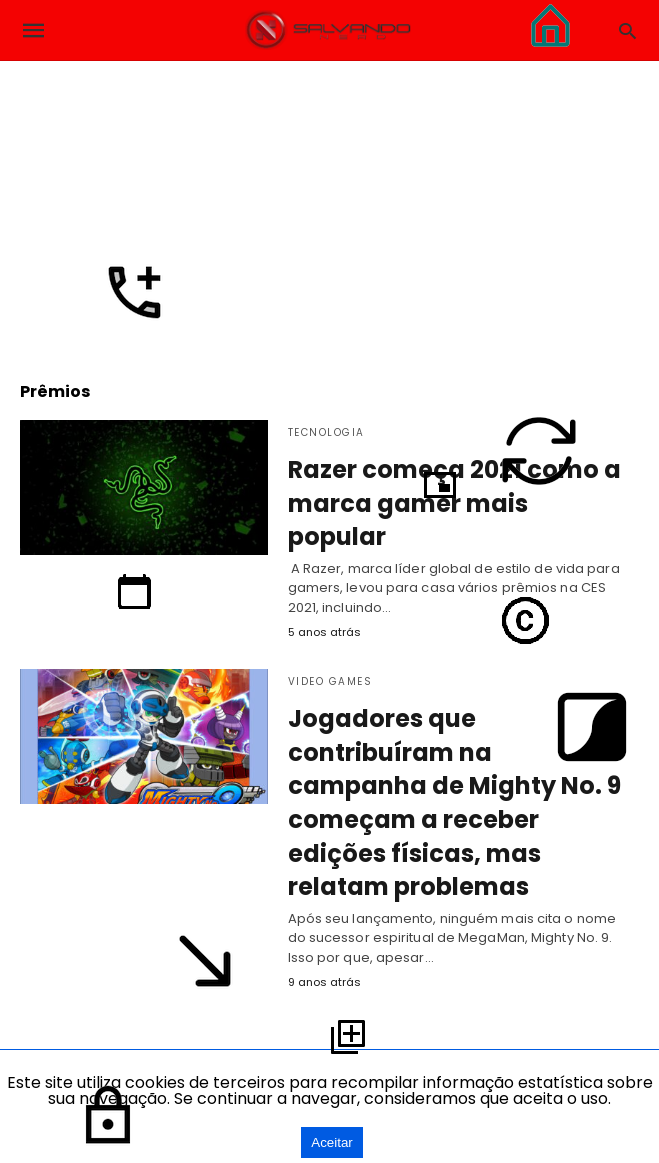 Image resolution: width=659 pixels, height=1163 pixels. I want to click on add to queue, so click(348, 1037).